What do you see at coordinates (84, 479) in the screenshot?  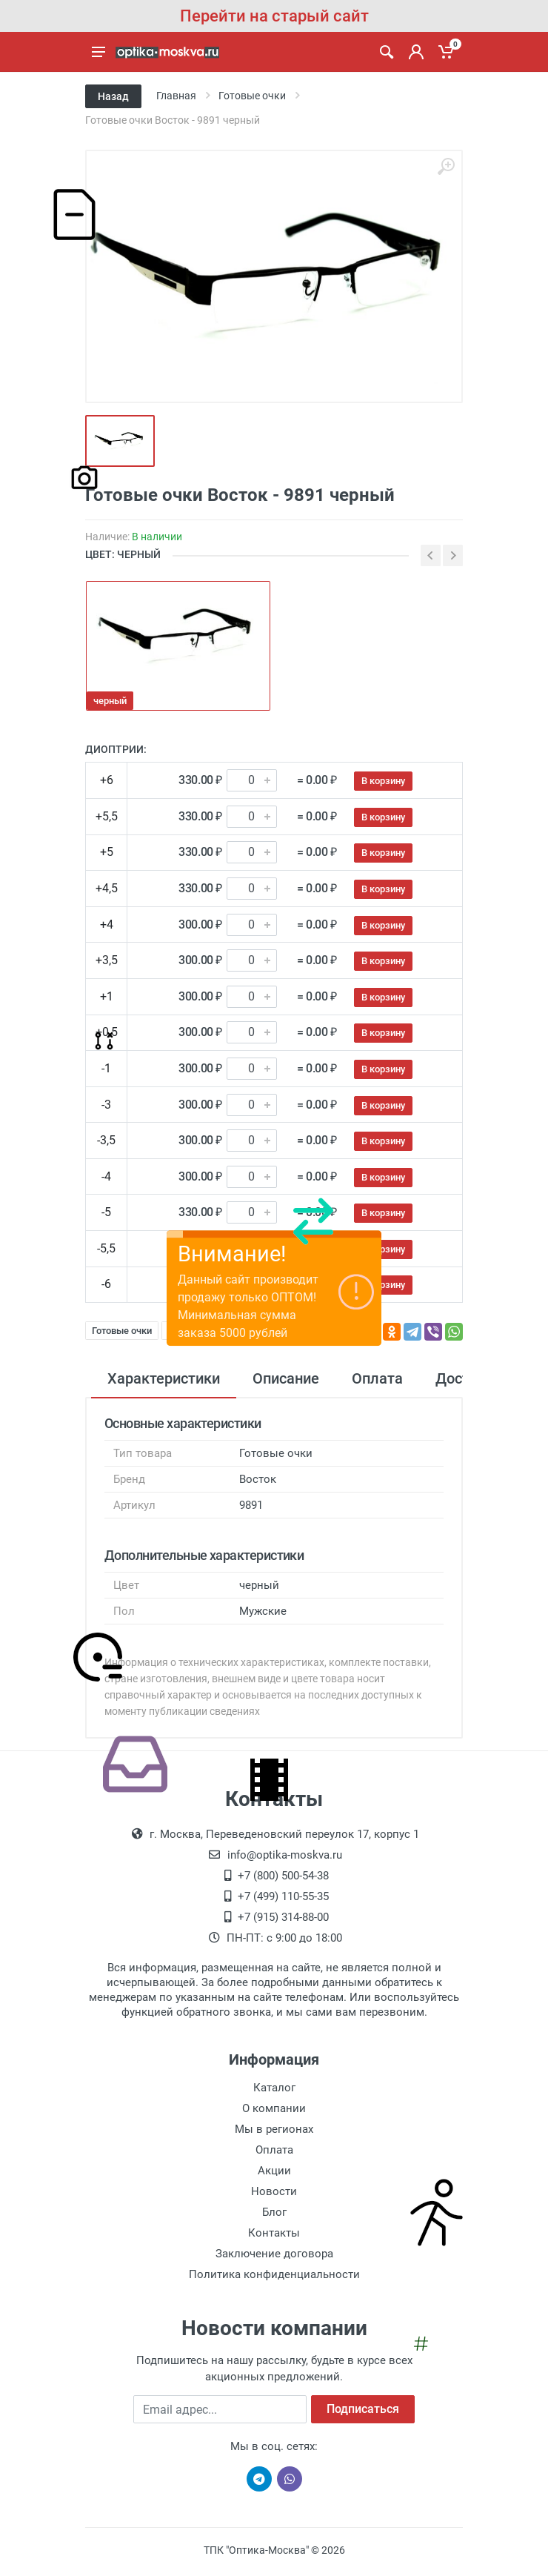 I see `take a photo` at bounding box center [84, 479].